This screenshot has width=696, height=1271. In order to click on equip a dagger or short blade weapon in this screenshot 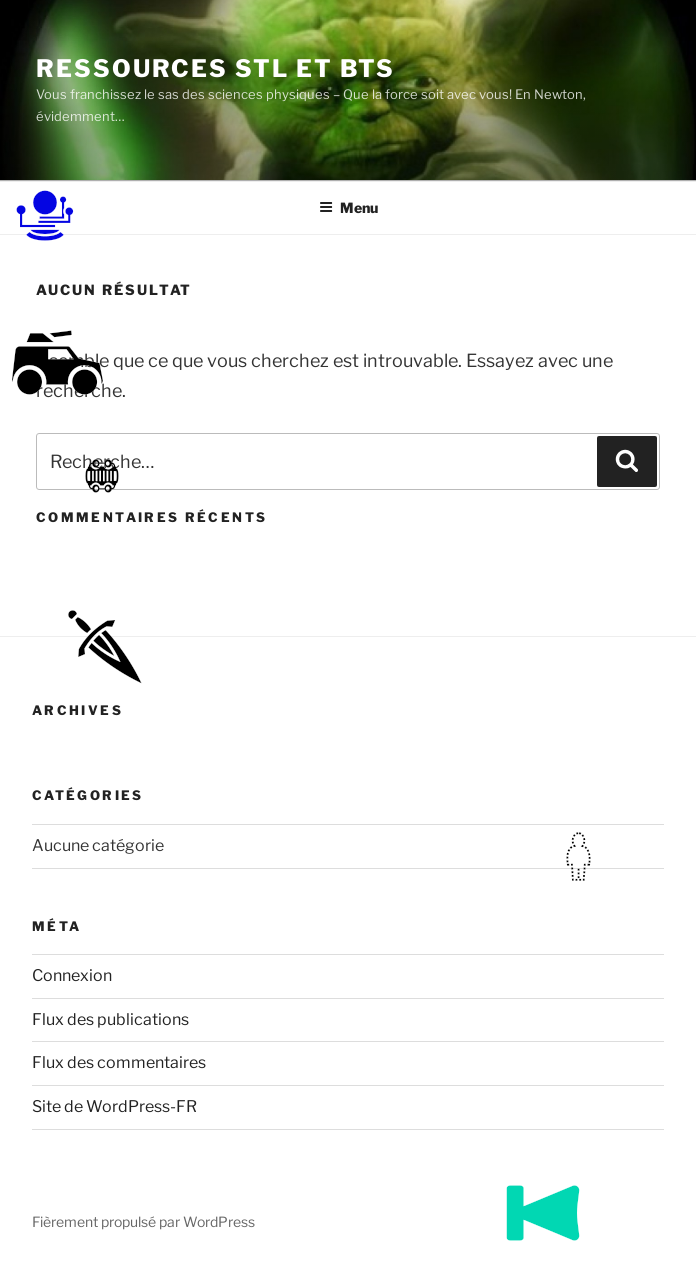, I will do `click(105, 647)`.